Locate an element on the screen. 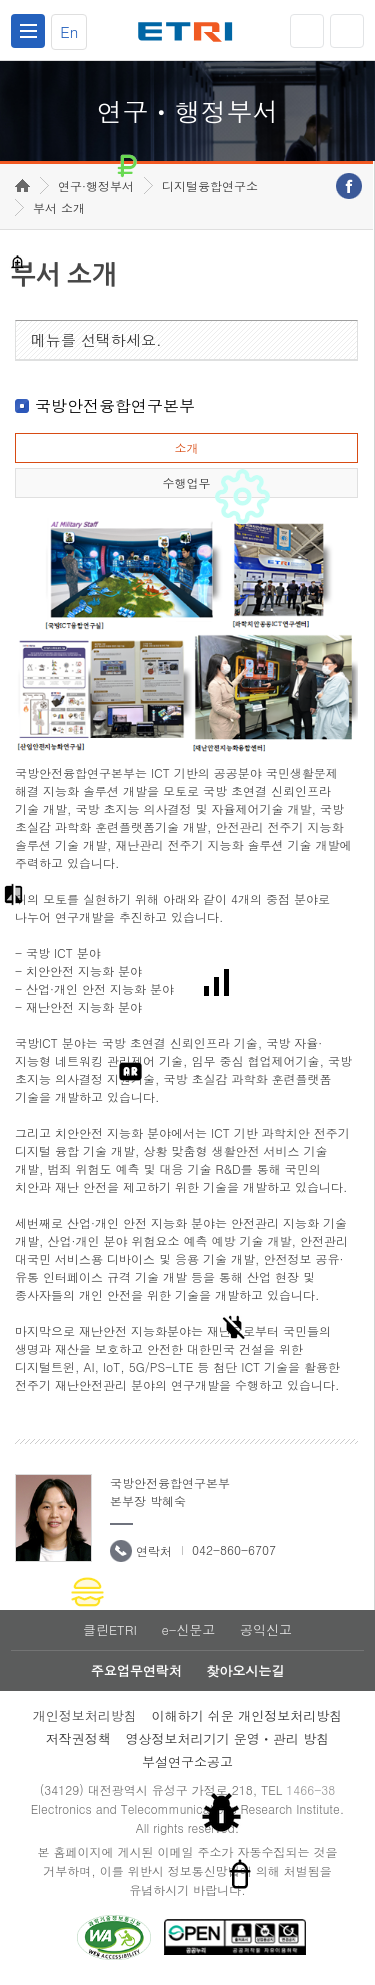  find pest control services nearby is located at coordinates (221, 1812).